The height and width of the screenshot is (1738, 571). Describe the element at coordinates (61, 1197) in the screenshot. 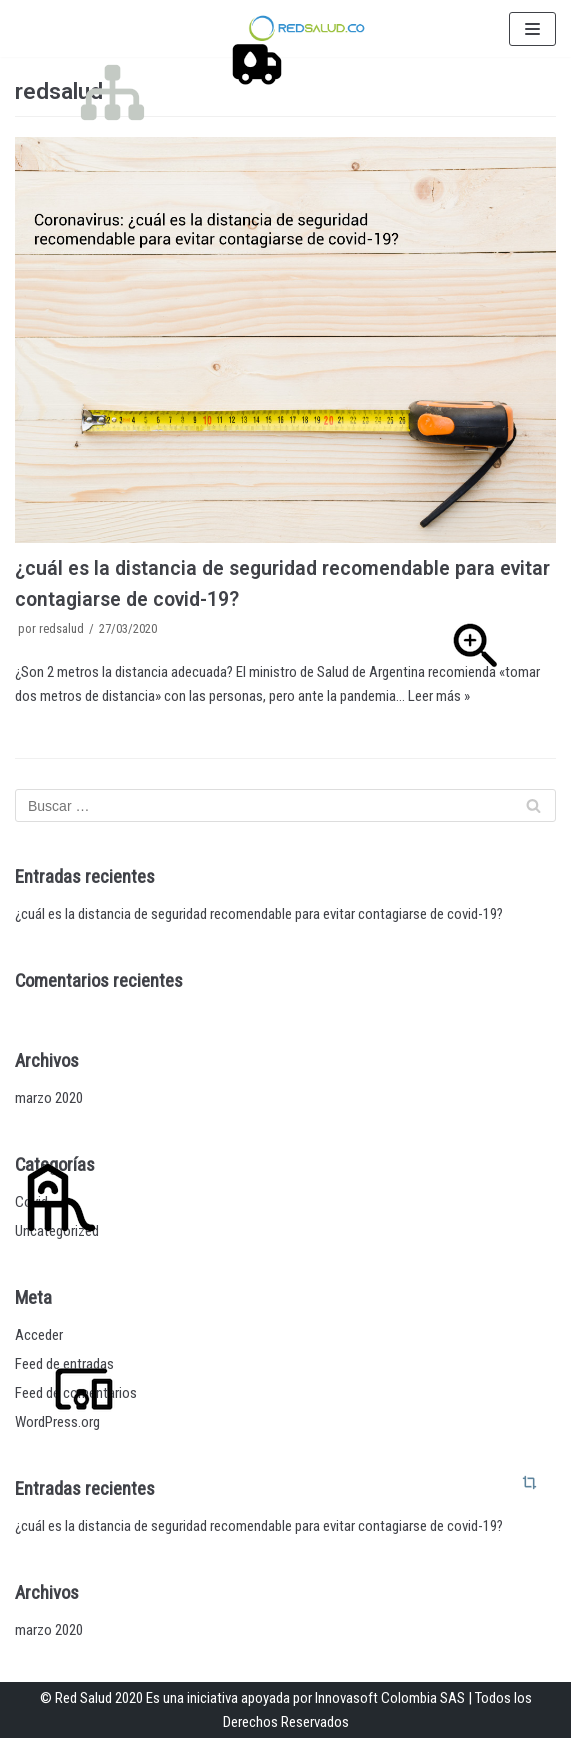

I see `access playground or outdoor equipment information` at that location.